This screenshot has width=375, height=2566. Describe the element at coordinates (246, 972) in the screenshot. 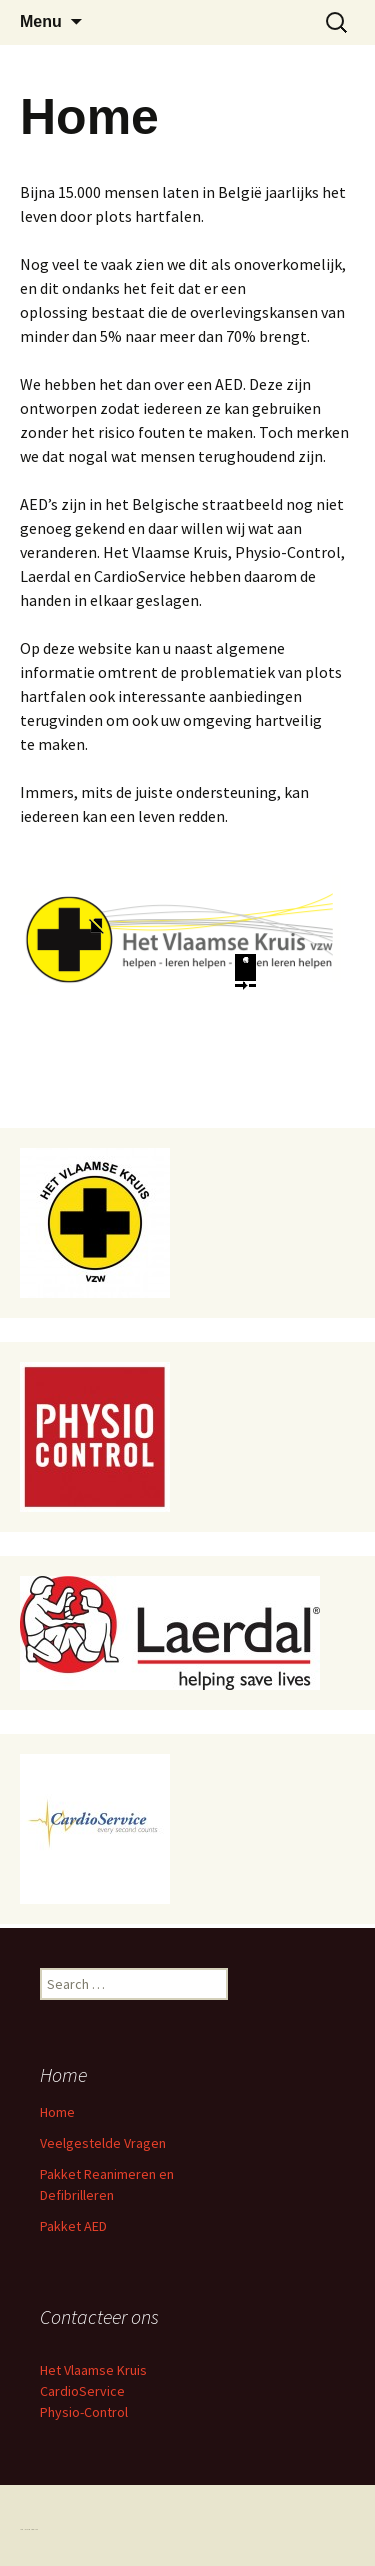

I see `switch to rear camera` at that location.